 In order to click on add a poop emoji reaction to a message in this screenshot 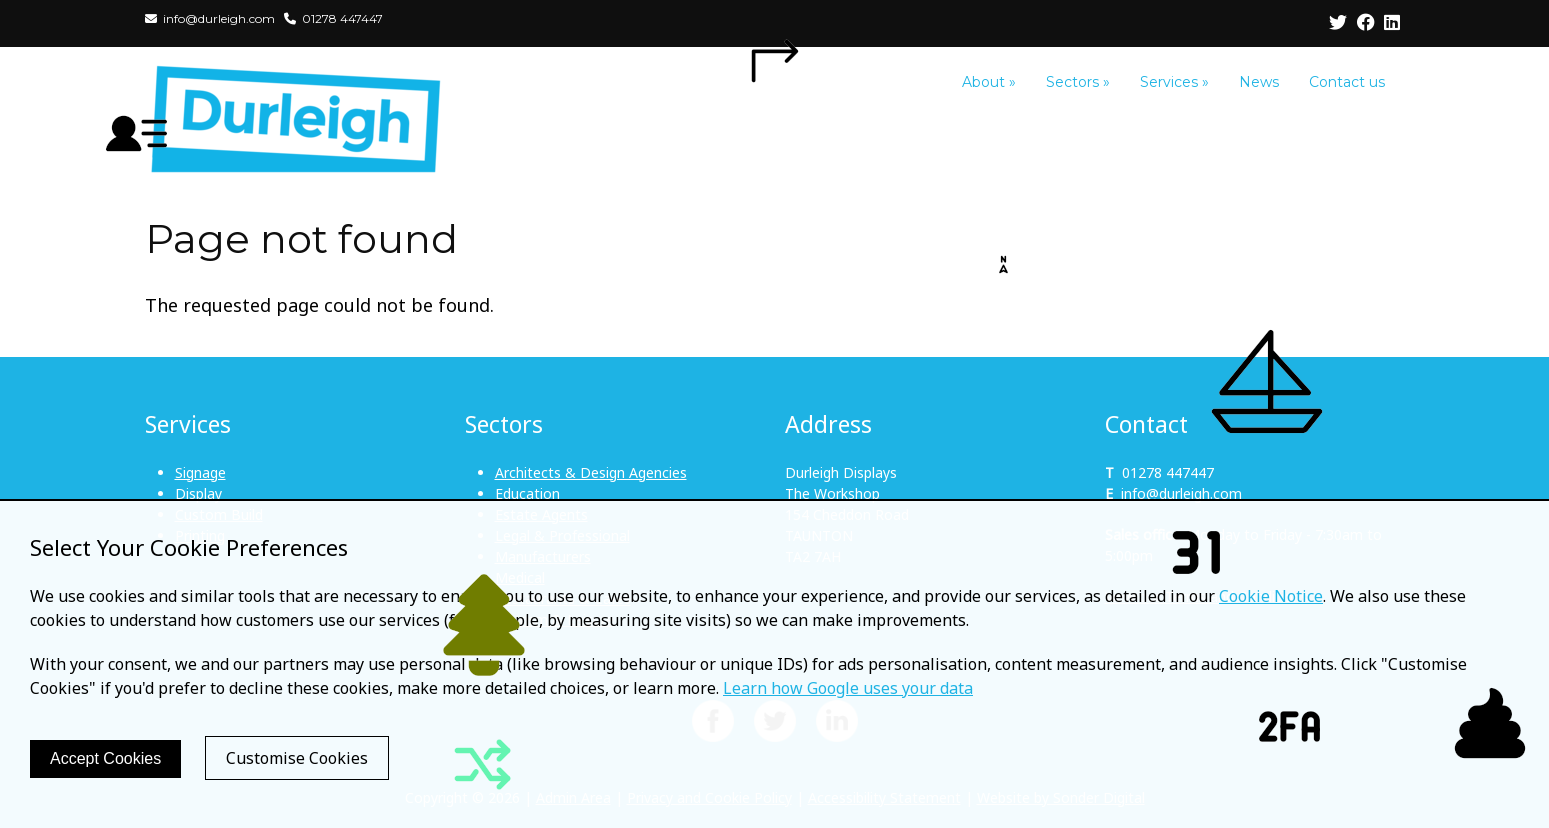, I will do `click(1490, 723)`.